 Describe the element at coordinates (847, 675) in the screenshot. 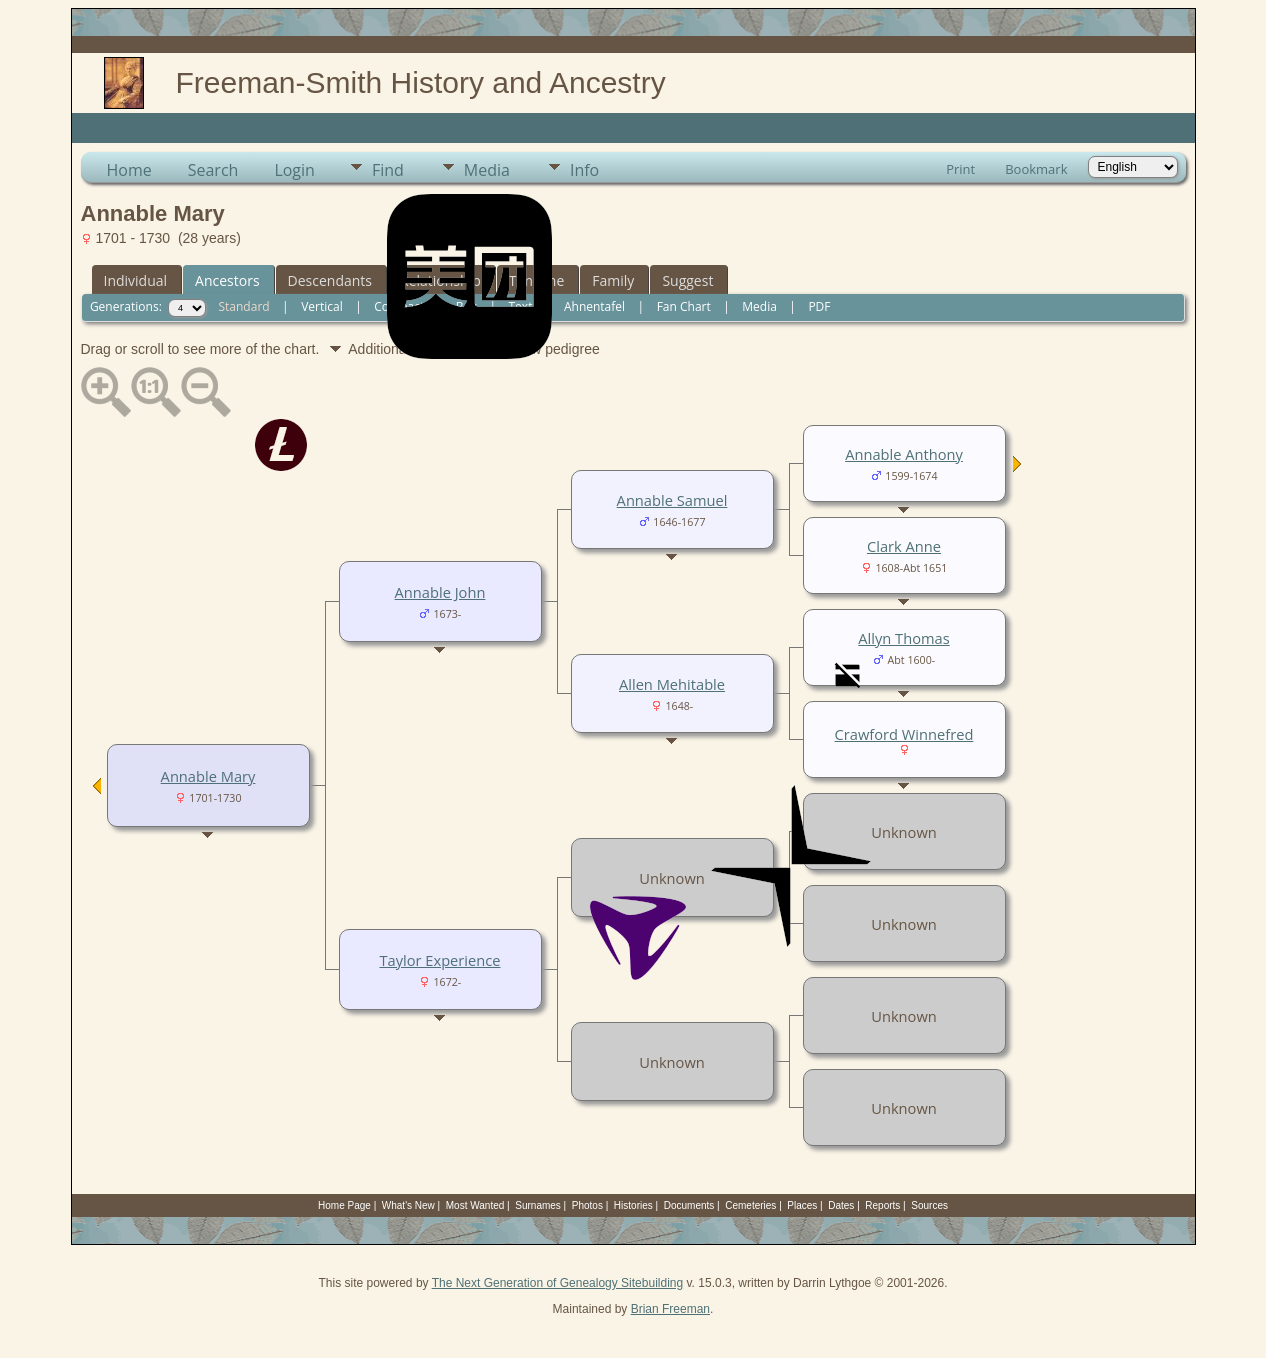

I see `no credit card required` at that location.